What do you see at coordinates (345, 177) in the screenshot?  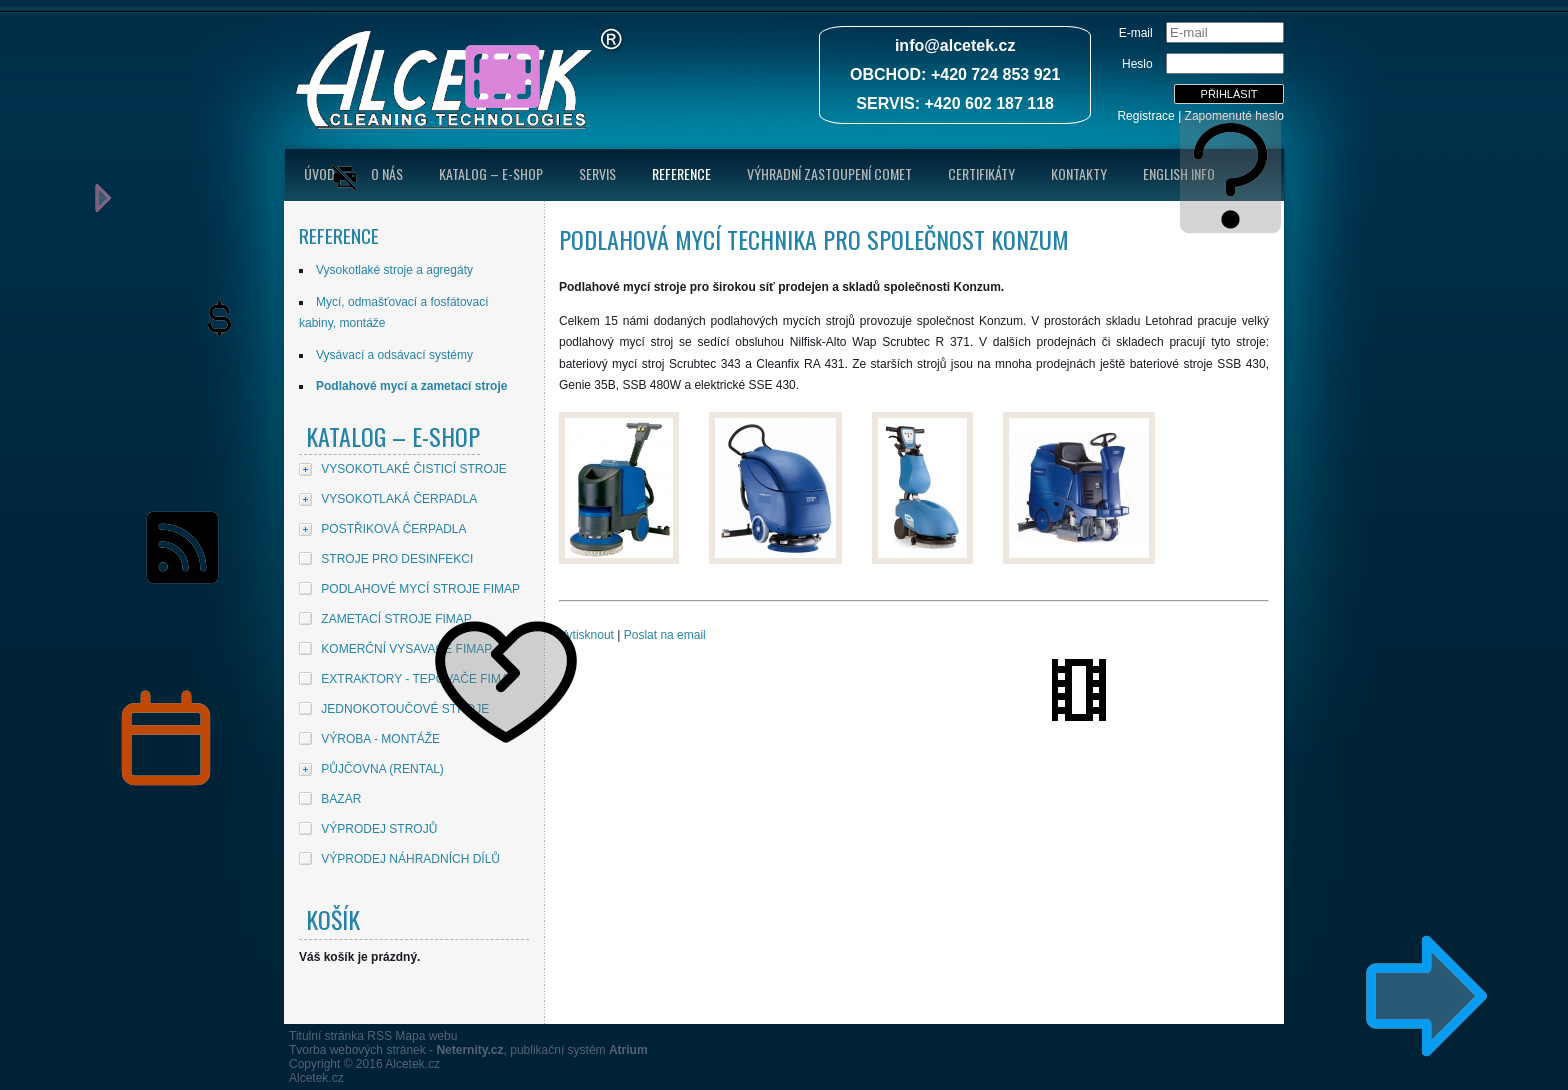 I see `printing is unavailable or disabled` at bounding box center [345, 177].